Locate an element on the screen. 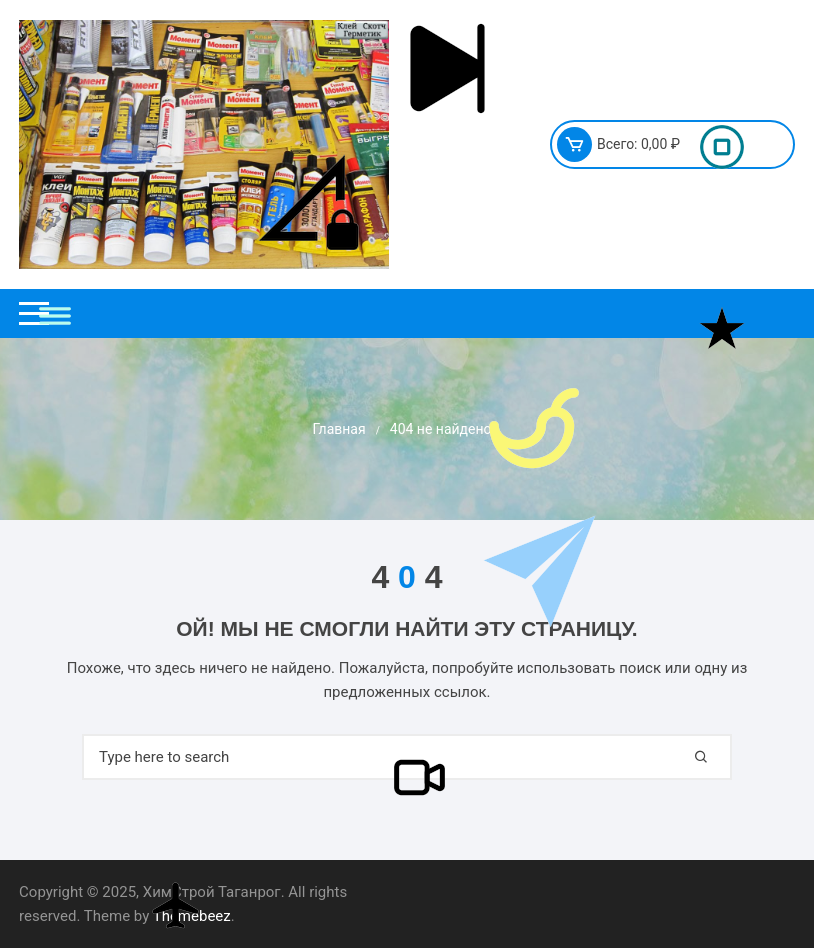 This screenshot has height=948, width=814. start a video call is located at coordinates (419, 777).